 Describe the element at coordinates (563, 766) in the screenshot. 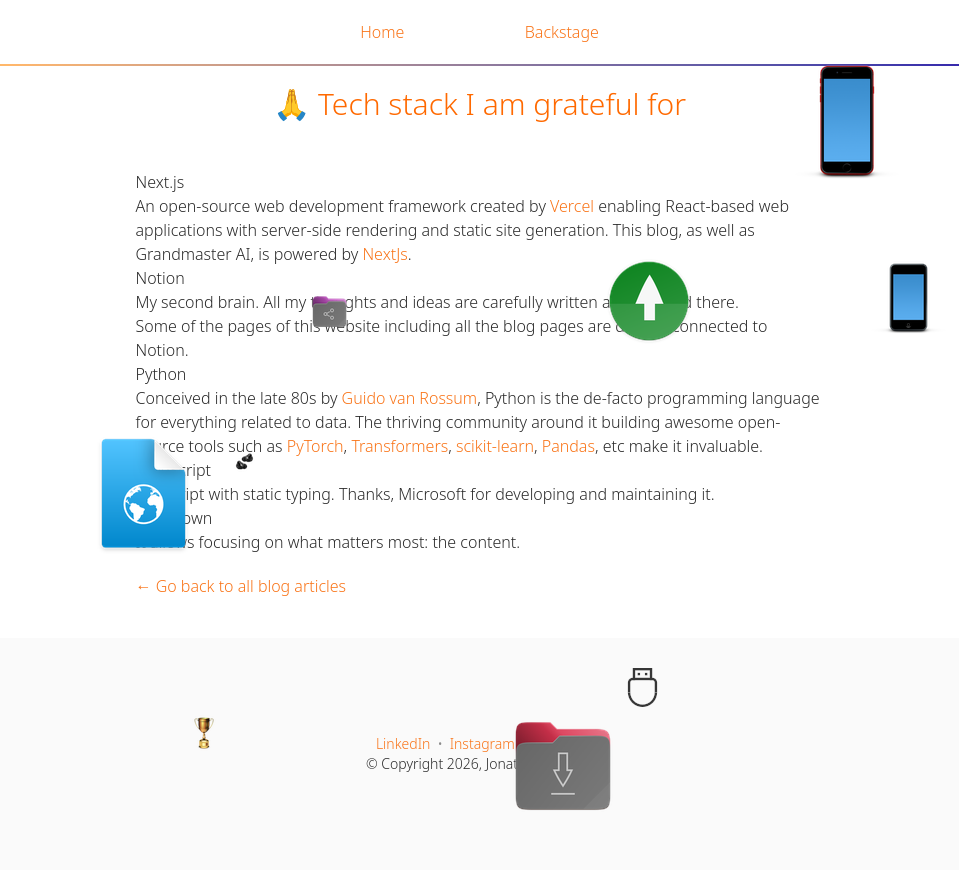

I see `access your downloads folder` at that location.